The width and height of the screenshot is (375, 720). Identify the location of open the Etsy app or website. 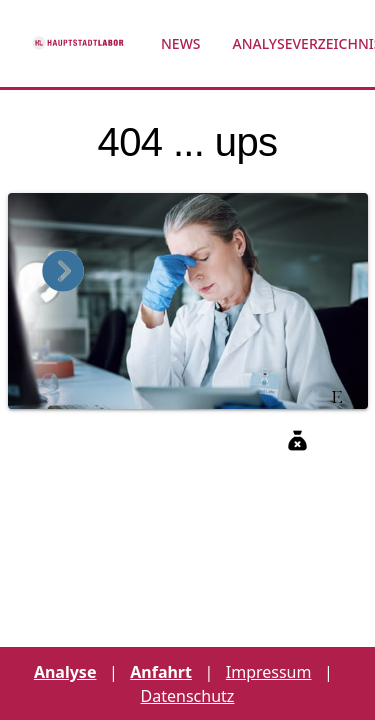
(337, 397).